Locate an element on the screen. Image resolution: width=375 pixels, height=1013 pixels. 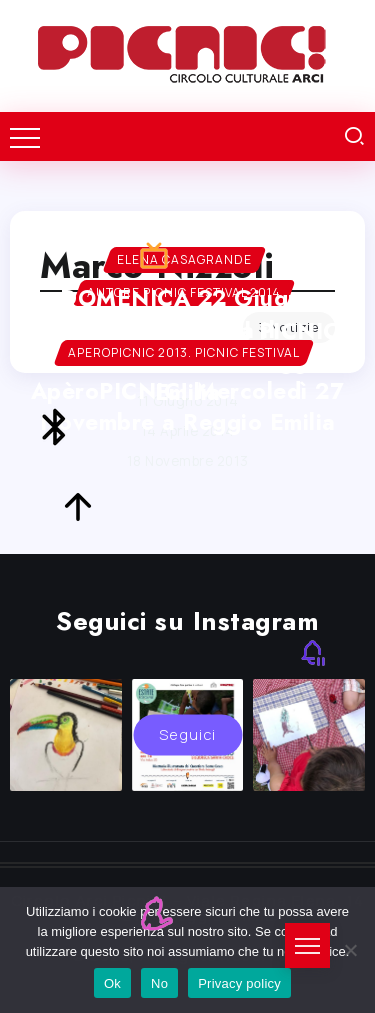
access TV or video streaming features is located at coordinates (154, 257).